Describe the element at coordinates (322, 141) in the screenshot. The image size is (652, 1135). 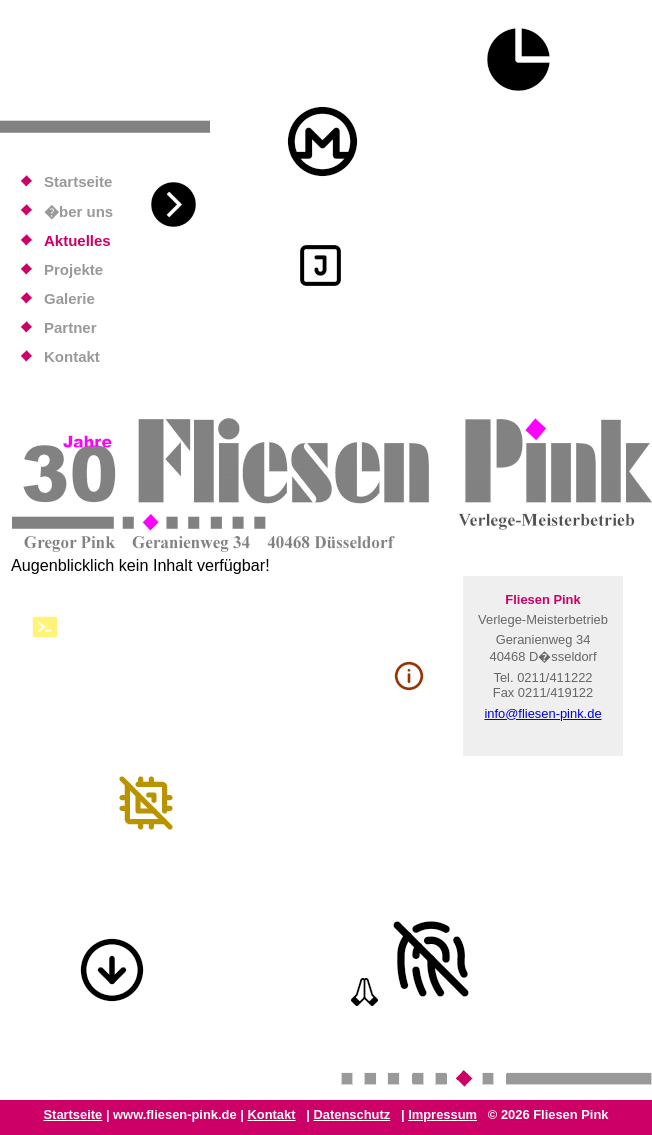
I see `view monero cryptocurrency balance` at that location.